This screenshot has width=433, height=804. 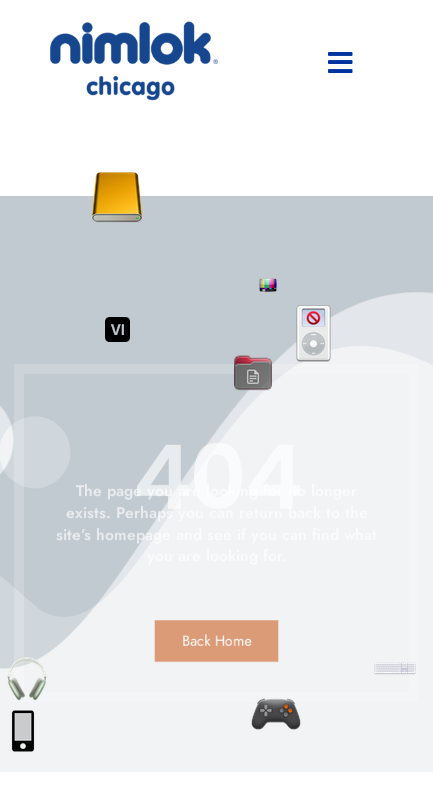 I want to click on iPod Nano device connected to your Mac, so click(x=23, y=731).